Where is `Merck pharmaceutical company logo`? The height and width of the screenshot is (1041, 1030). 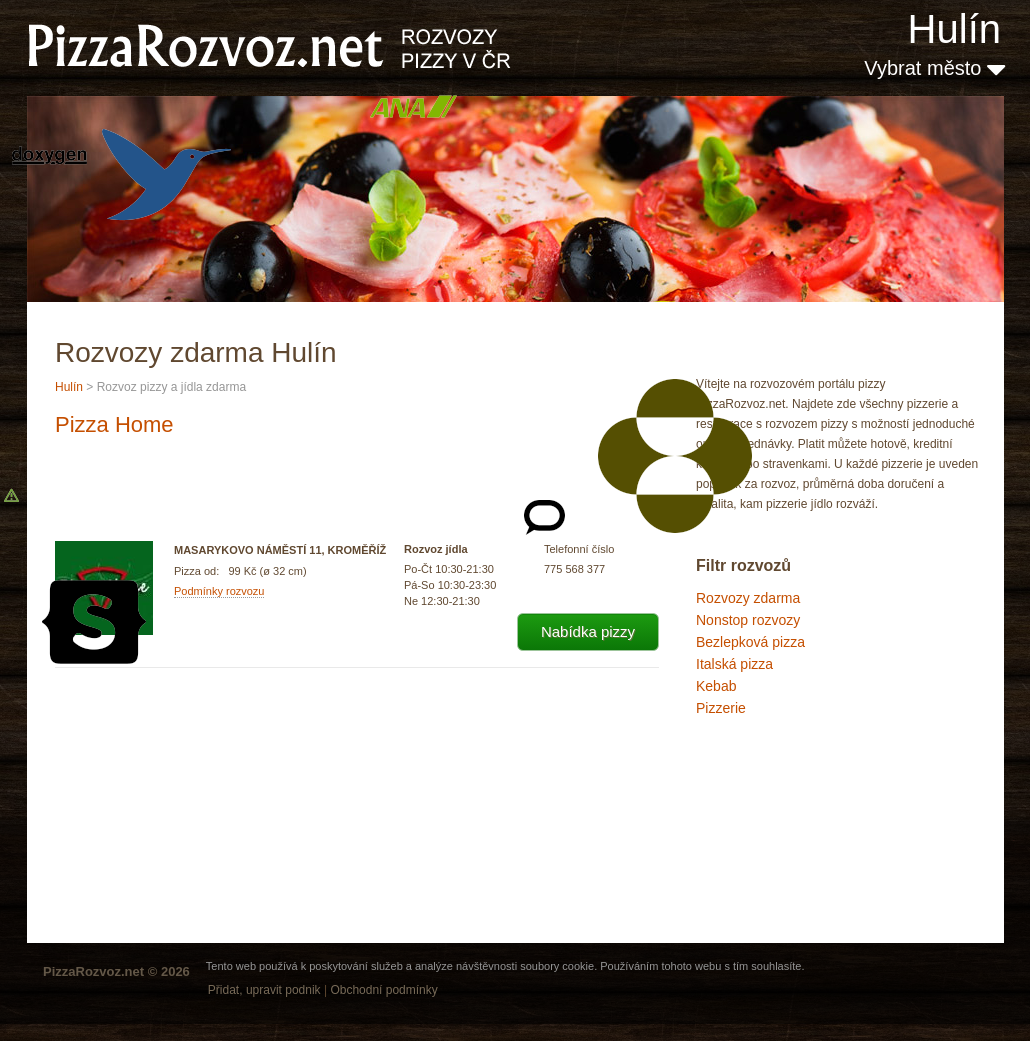 Merck pharmaceutical company logo is located at coordinates (675, 456).